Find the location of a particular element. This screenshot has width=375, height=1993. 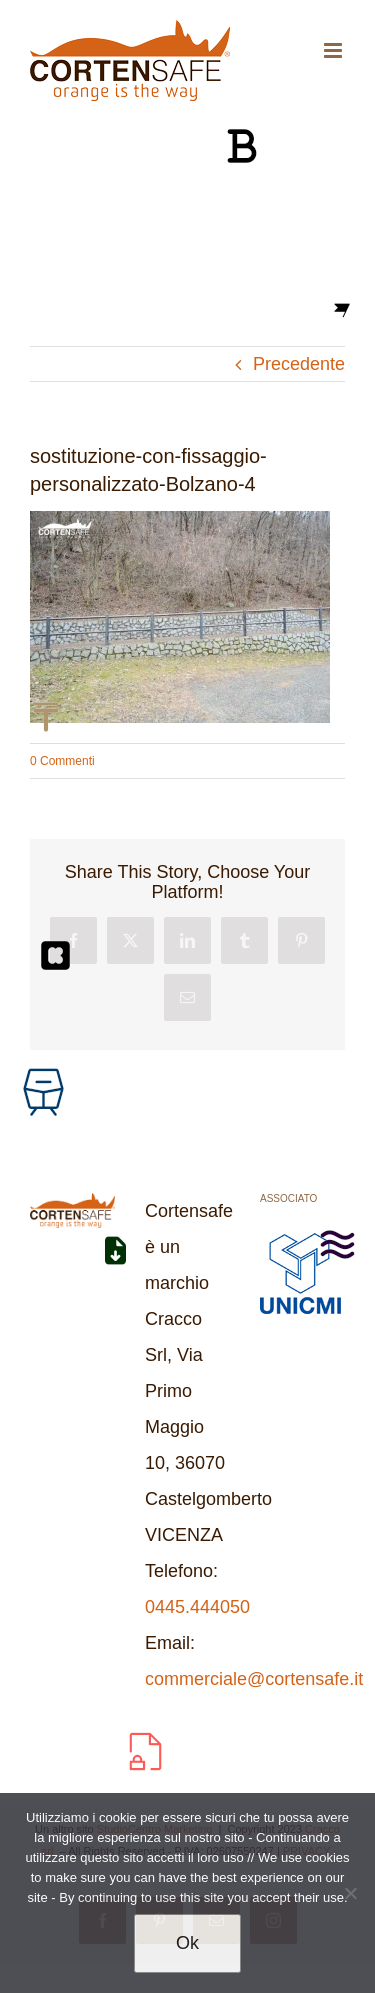

view regional train schedules is located at coordinates (43, 1090).